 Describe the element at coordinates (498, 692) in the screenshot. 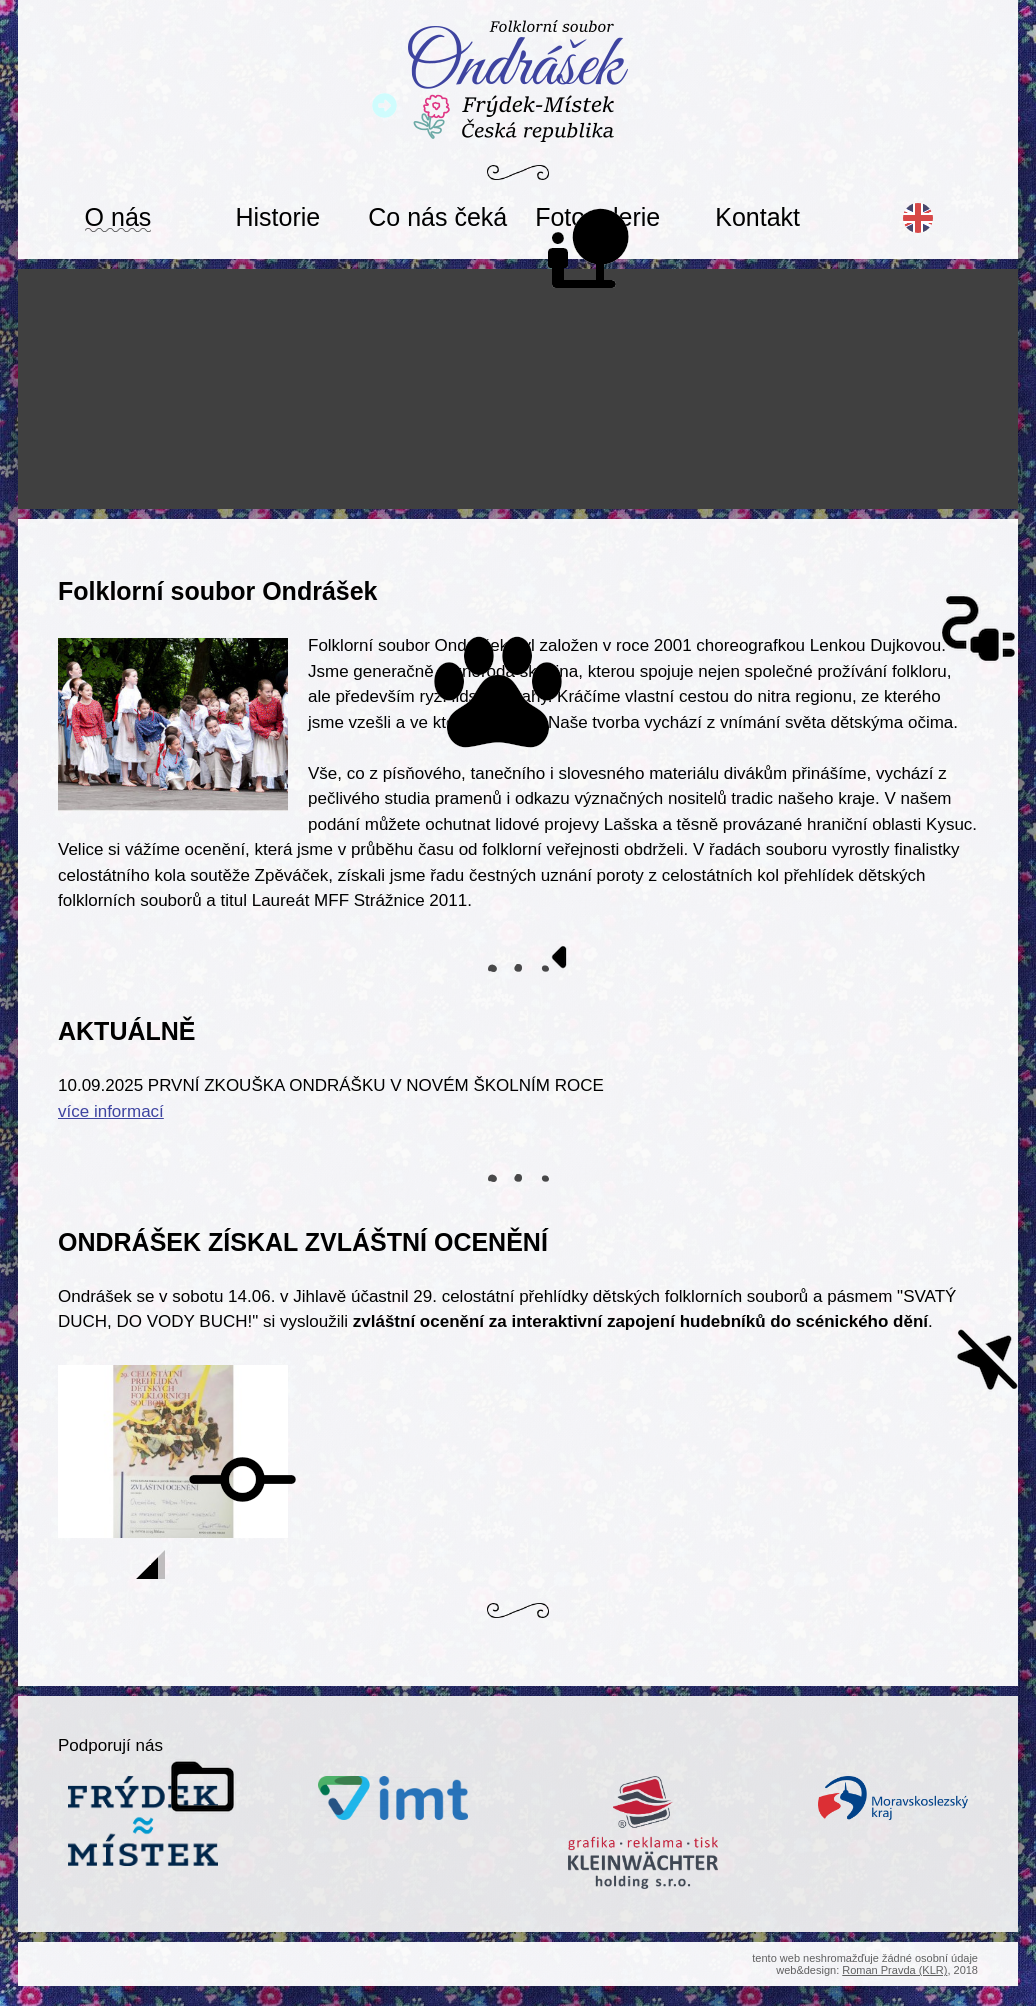

I see `access pet-related features or settings` at that location.